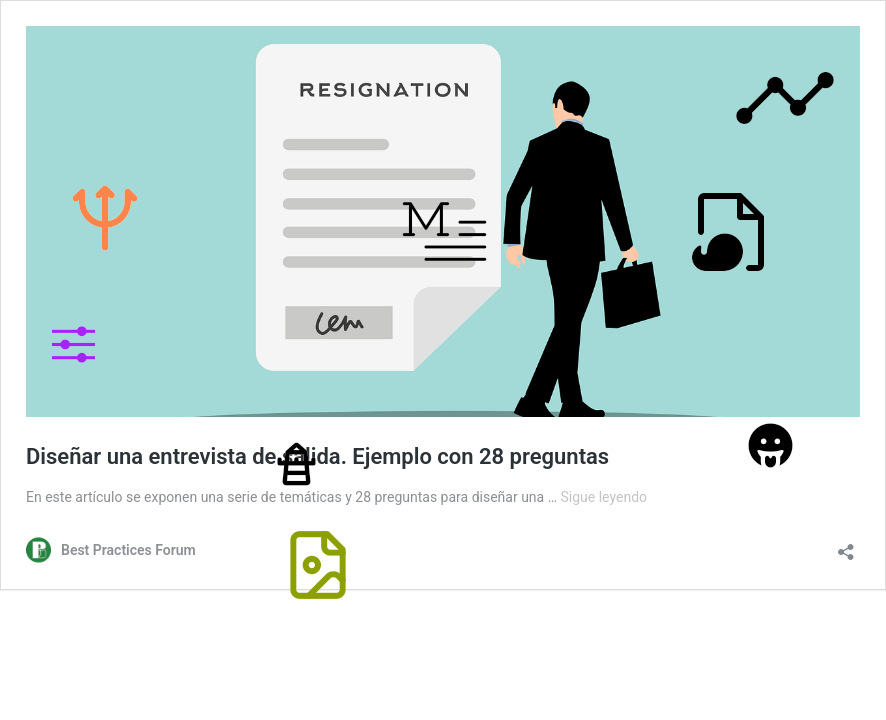 The height and width of the screenshot is (720, 886). I want to click on add a playful or silly reaction, so click(770, 445).